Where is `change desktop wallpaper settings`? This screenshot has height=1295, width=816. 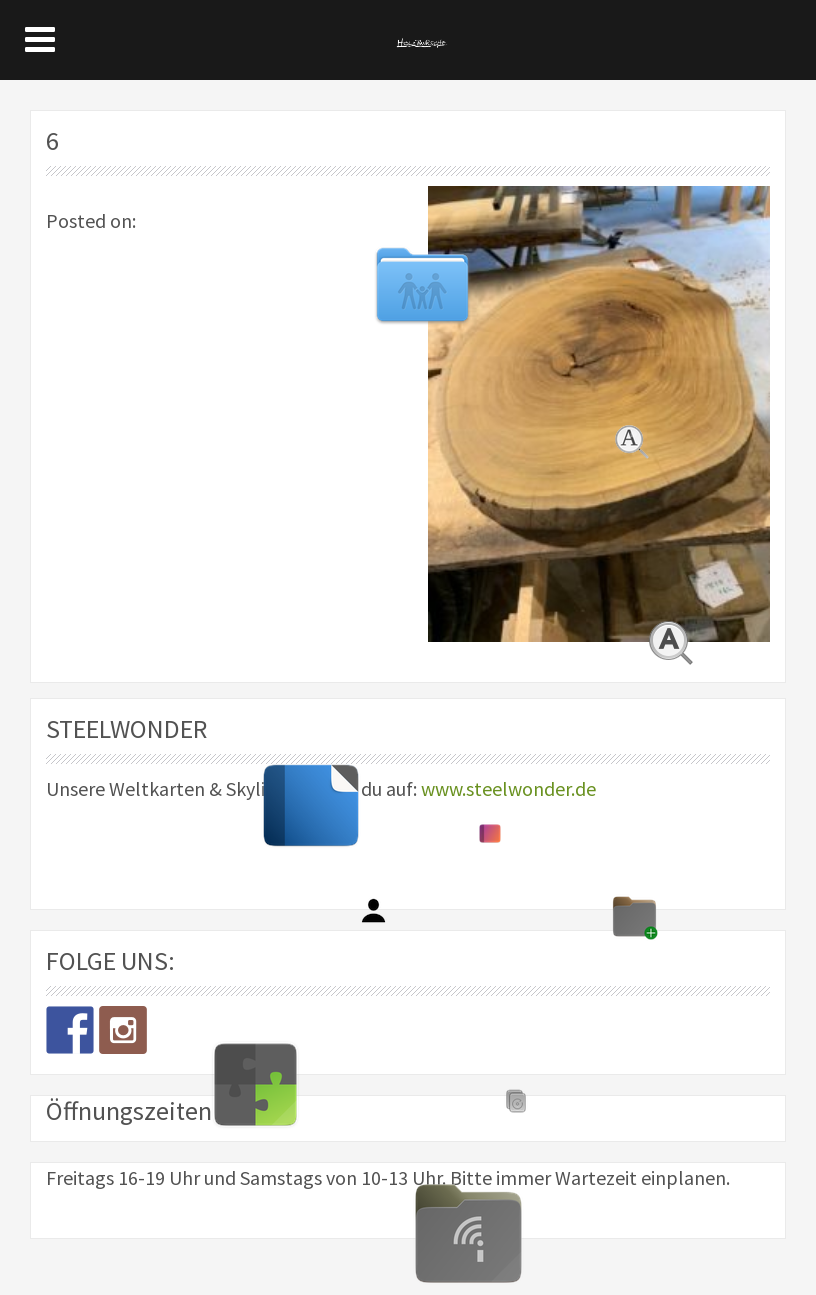 change desktop wallpaper settings is located at coordinates (311, 802).